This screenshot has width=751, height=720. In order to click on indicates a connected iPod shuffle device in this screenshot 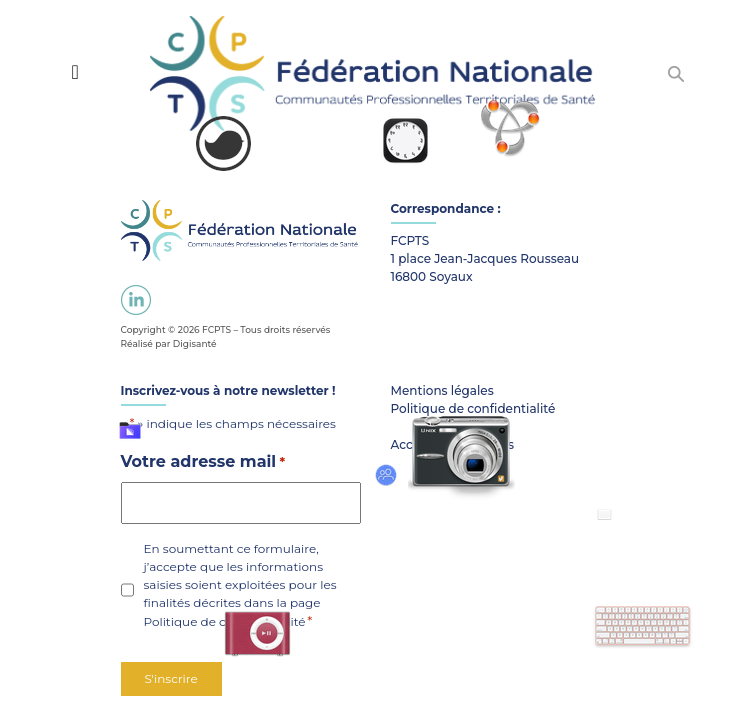, I will do `click(257, 621)`.